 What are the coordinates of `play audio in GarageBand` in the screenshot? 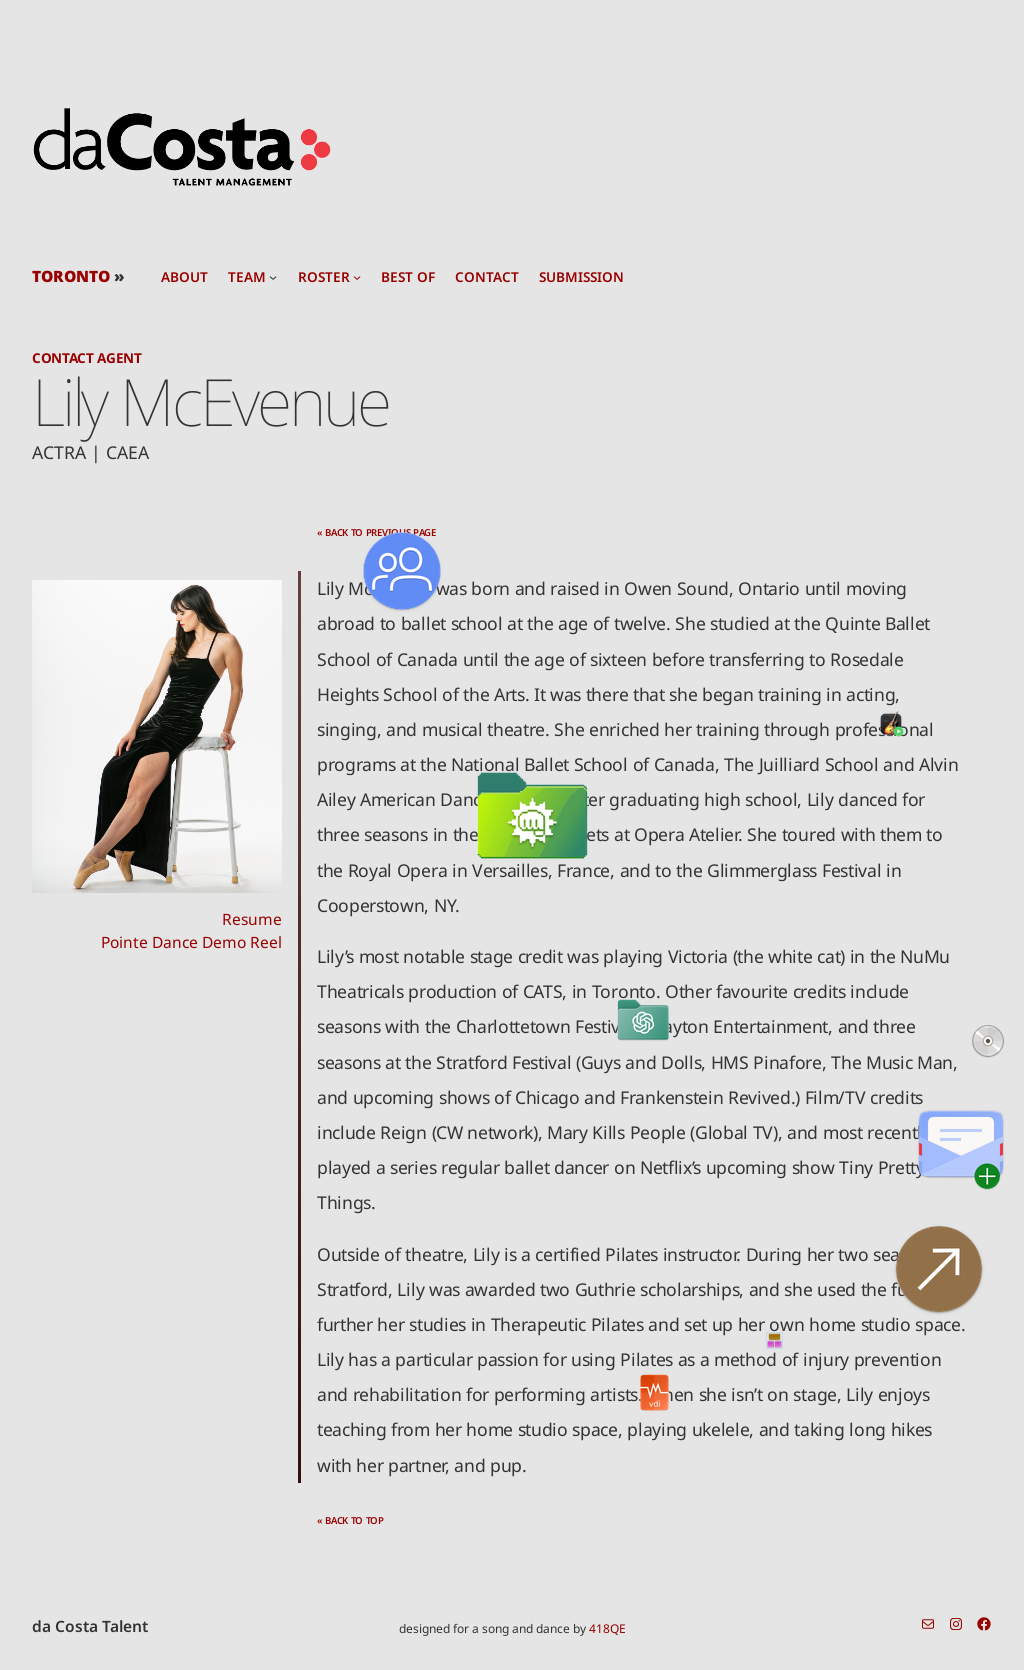 It's located at (891, 724).